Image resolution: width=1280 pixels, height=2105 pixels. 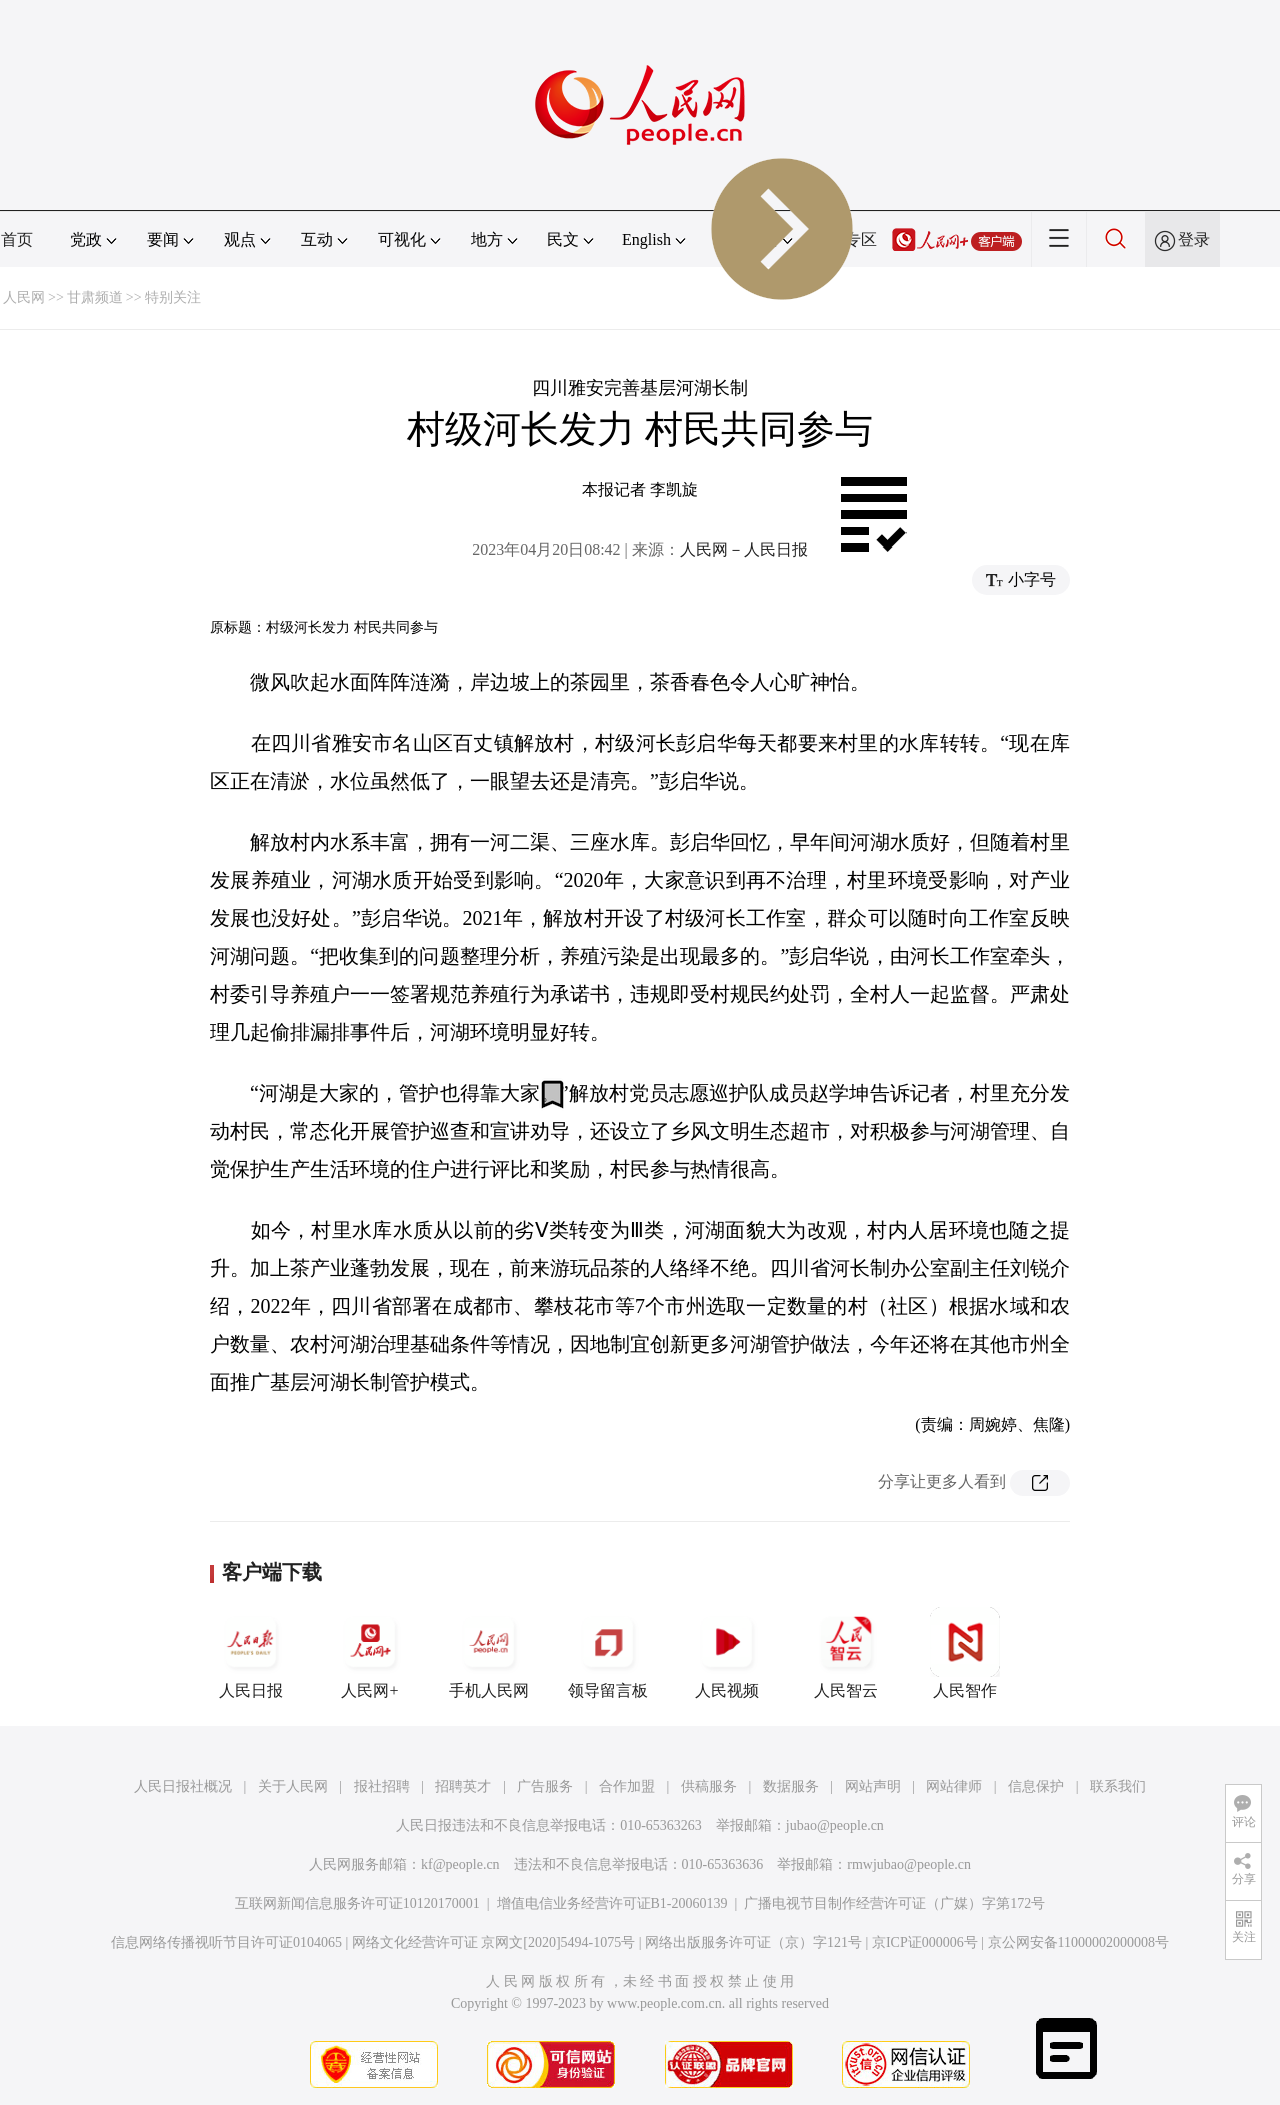 I want to click on bookmark this item, so click(x=552, y=1094).